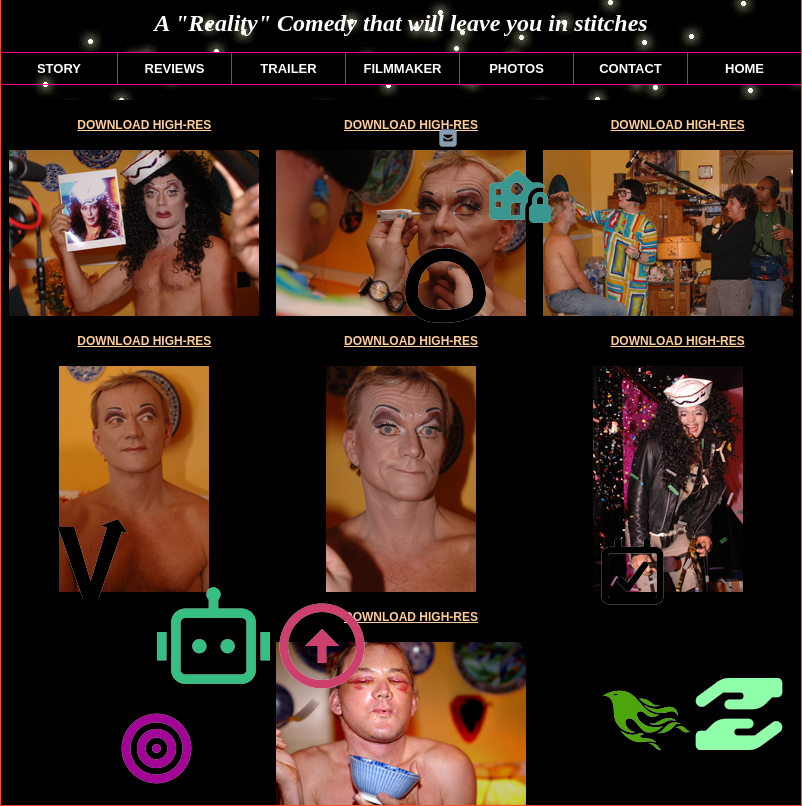  What do you see at coordinates (93, 559) in the screenshot?
I see `visit the Vector Logo Zone website` at bounding box center [93, 559].